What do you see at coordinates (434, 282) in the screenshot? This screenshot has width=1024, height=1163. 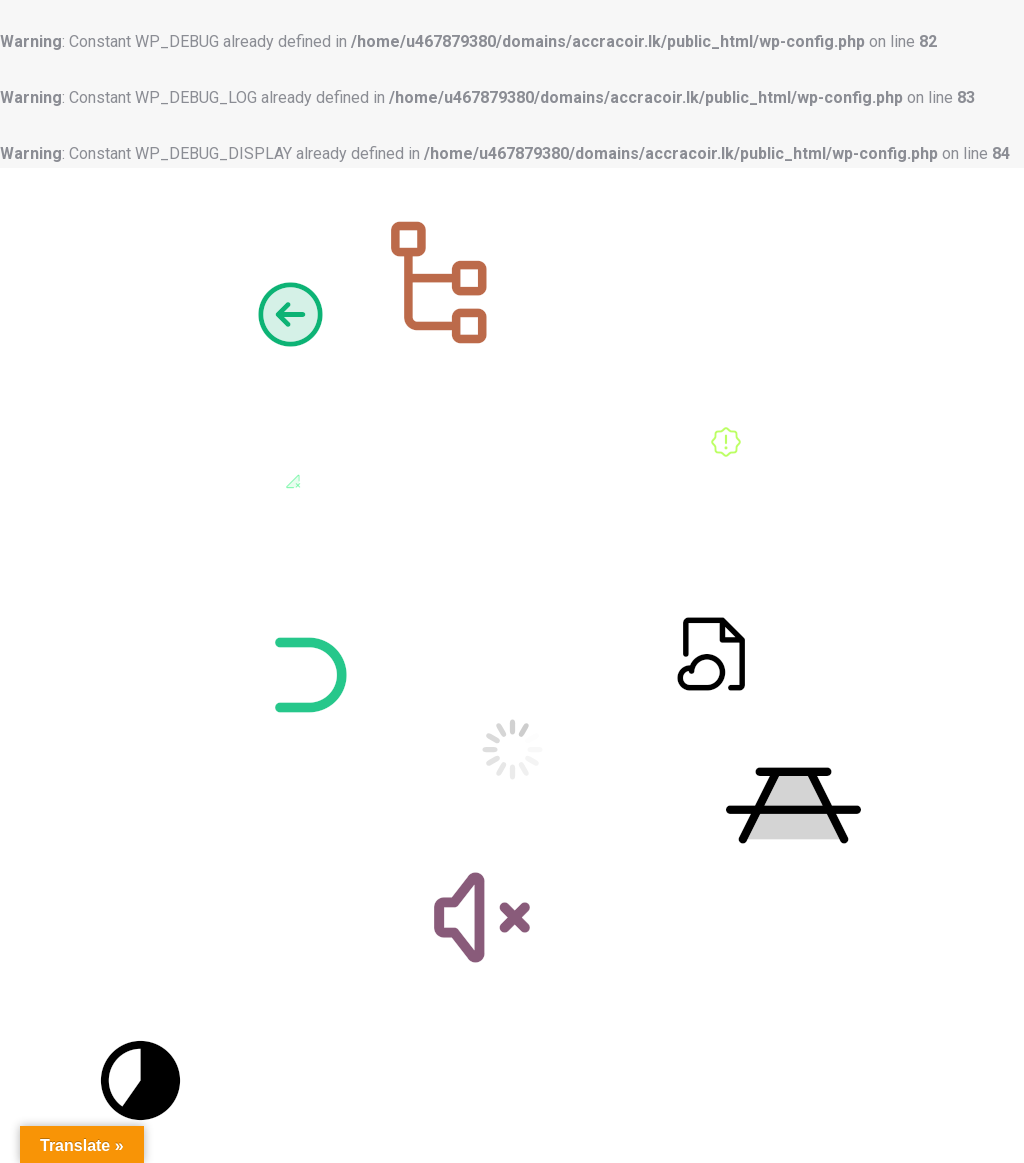 I see `view hierarchical folder structure` at bounding box center [434, 282].